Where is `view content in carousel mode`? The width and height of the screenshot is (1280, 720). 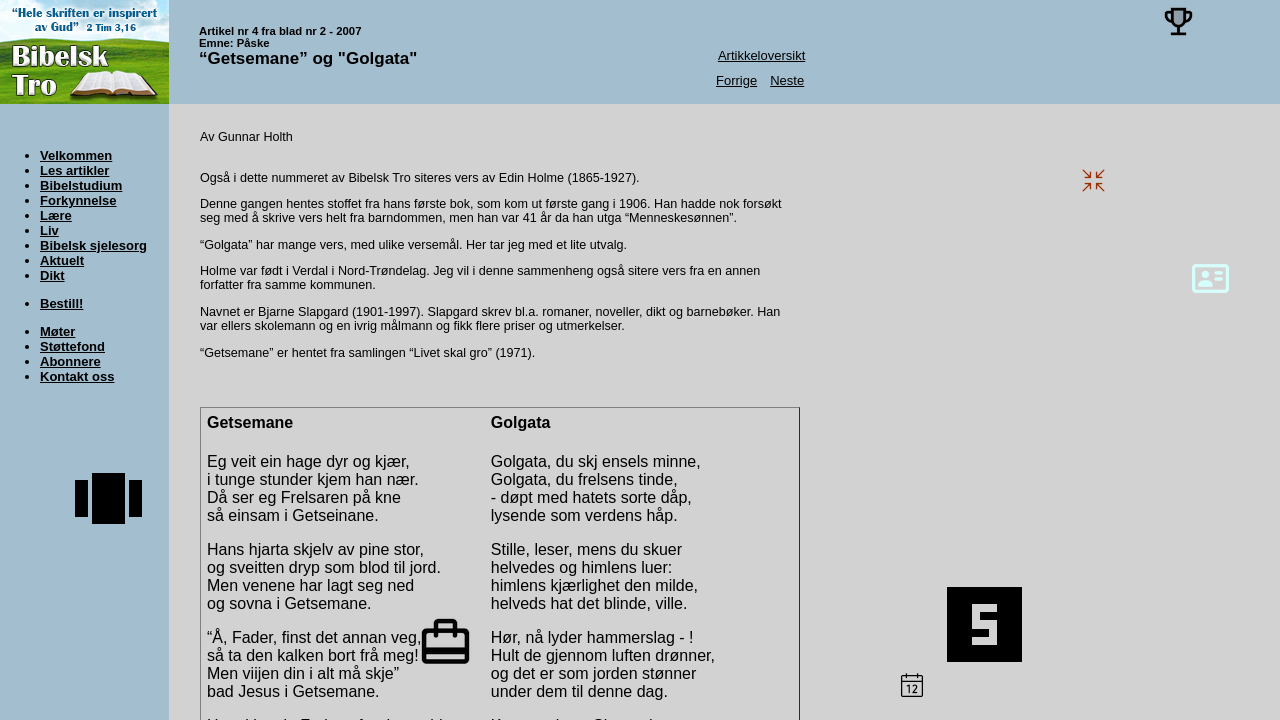 view content in carousel mode is located at coordinates (108, 500).